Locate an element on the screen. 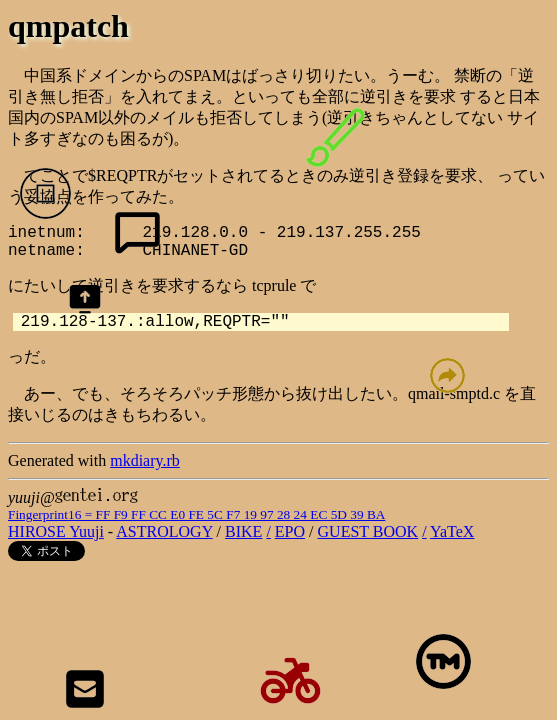 The height and width of the screenshot is (720, 557). stop media playback is located at coordinates (45, 193).